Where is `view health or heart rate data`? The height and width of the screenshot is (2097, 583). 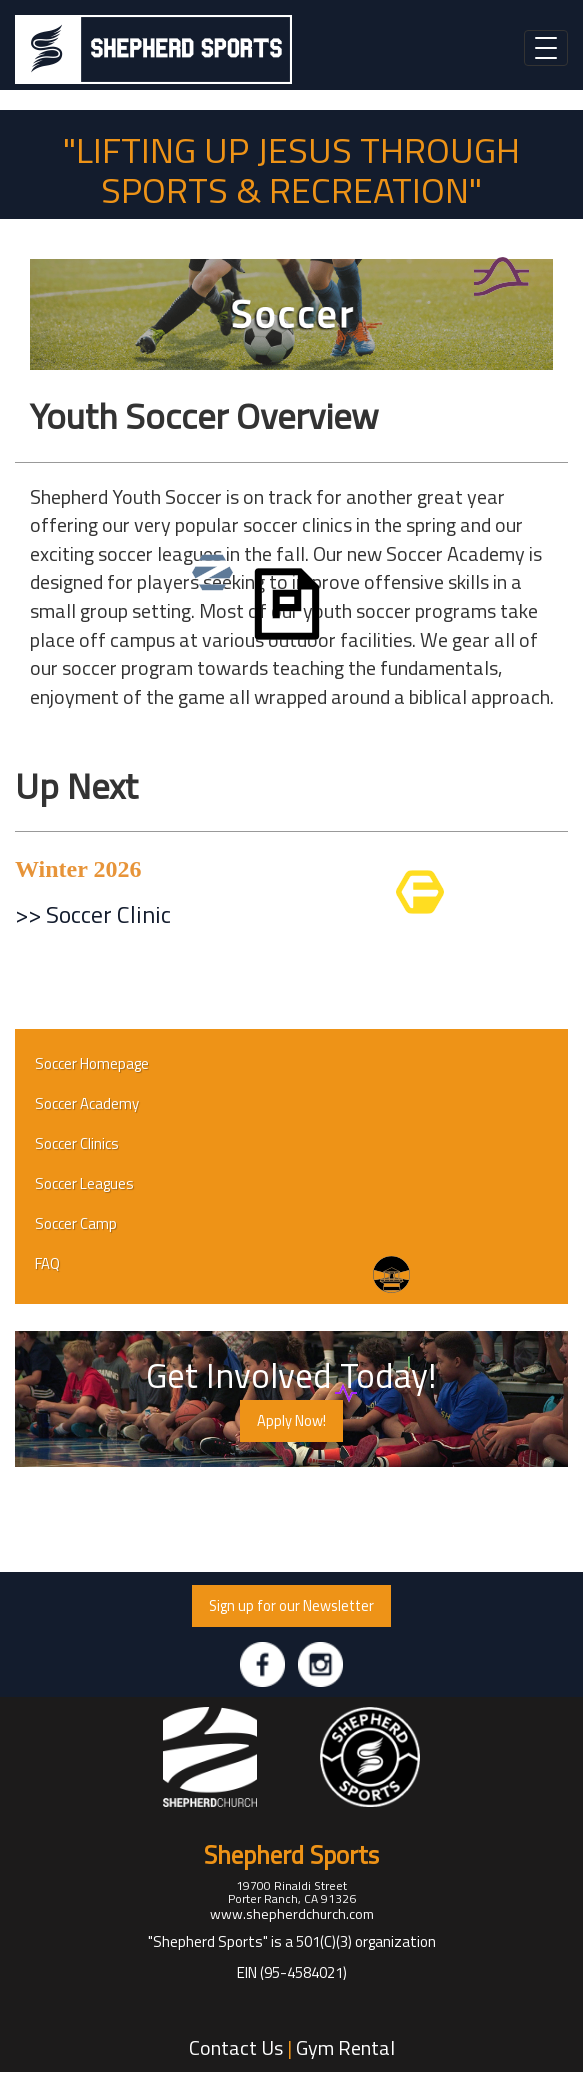
view health or heart rate data is located at coordinates (346, 1393).